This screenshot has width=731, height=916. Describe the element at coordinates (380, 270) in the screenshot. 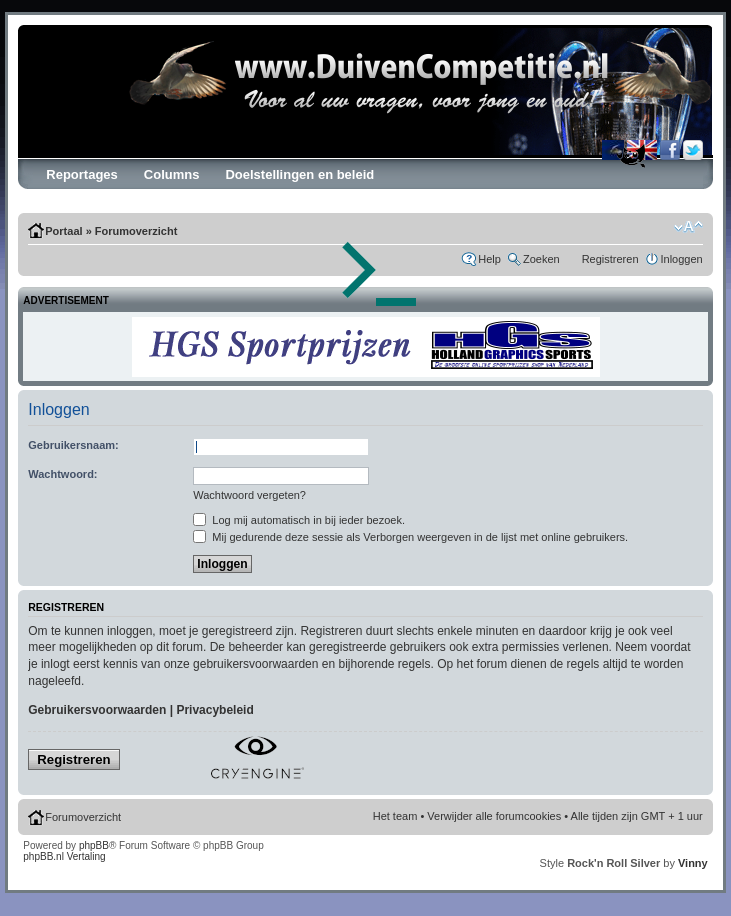

I see `open command line interface` at that location.